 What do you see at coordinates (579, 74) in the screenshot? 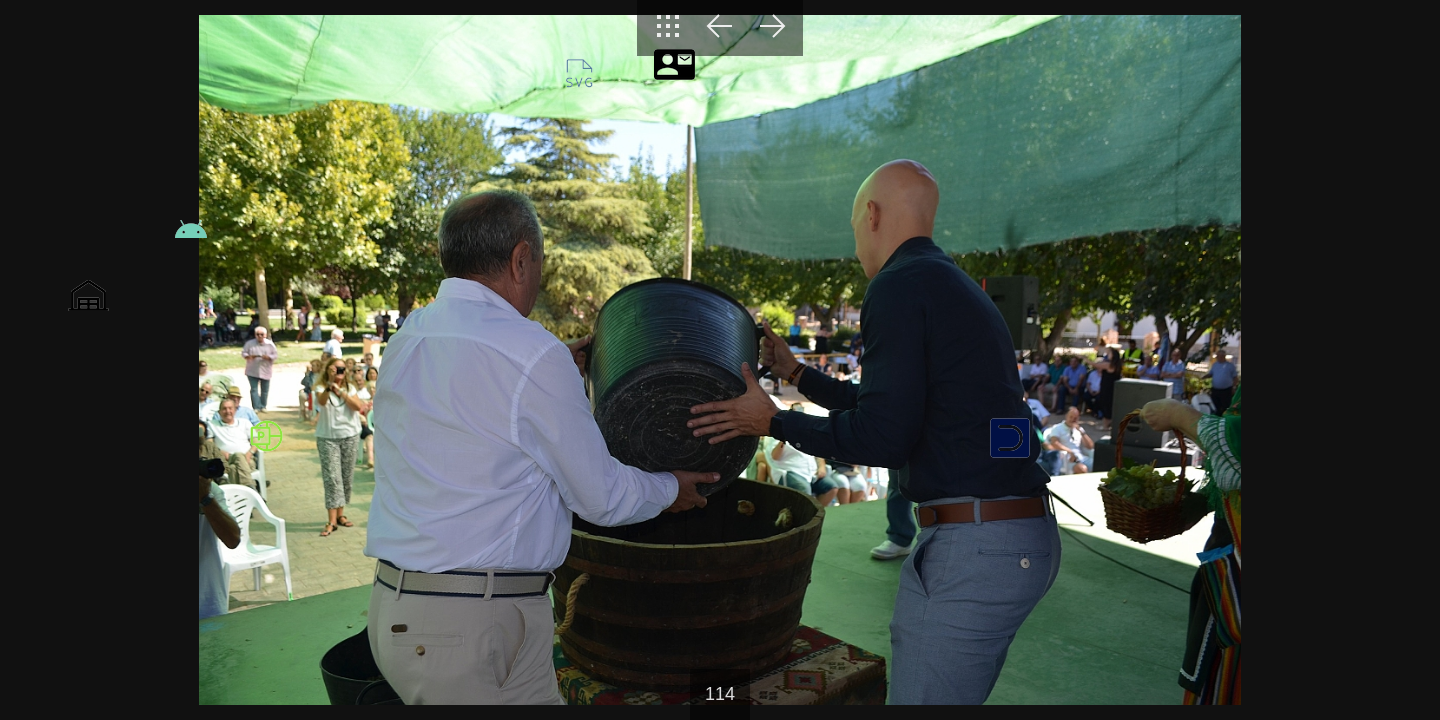
I see `open an SVG file` at bounding box center [579, 74].